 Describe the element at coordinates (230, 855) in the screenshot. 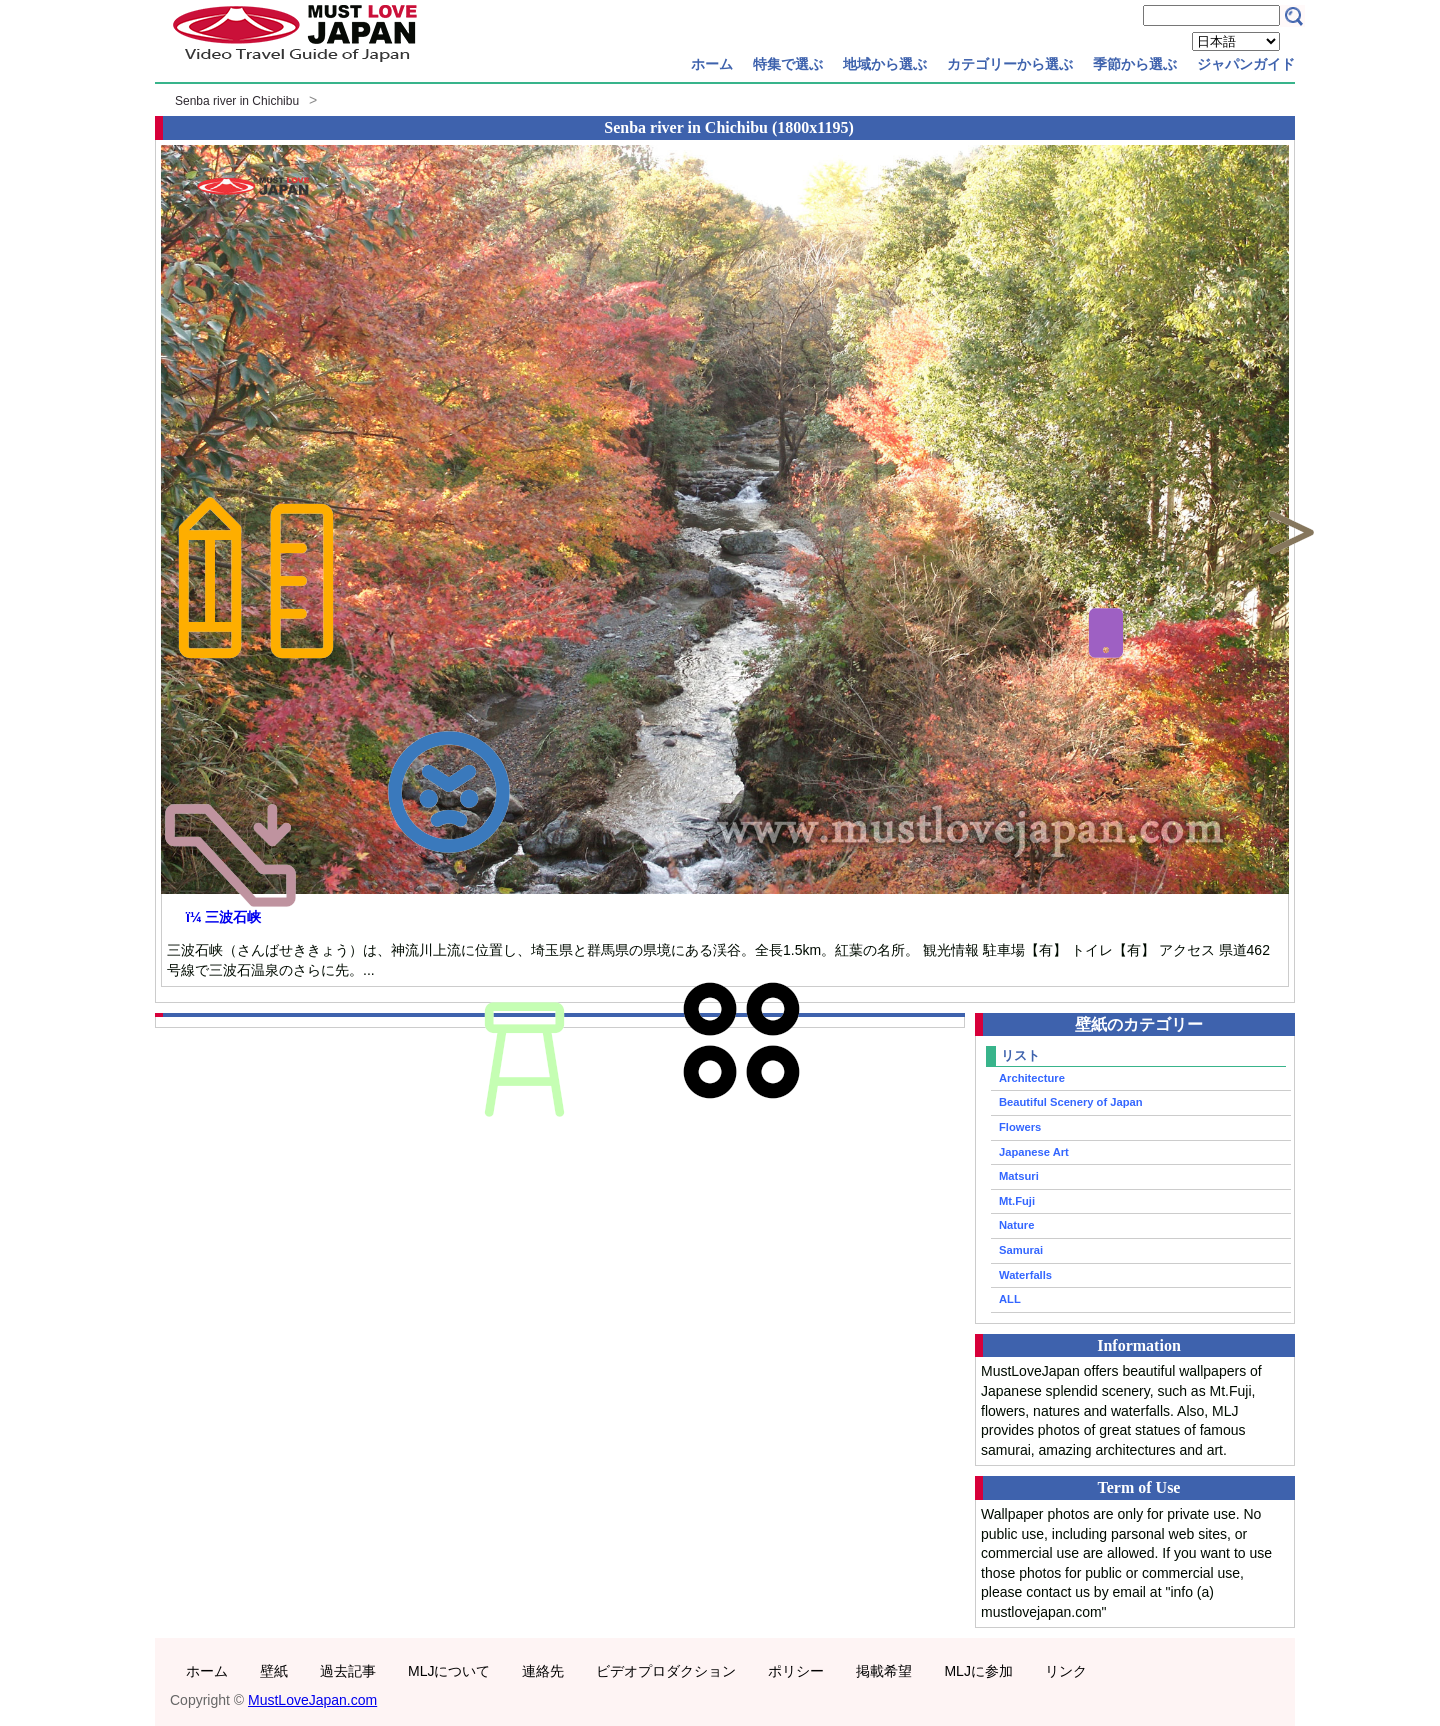

I see `navigate to escalator going down` at that location.